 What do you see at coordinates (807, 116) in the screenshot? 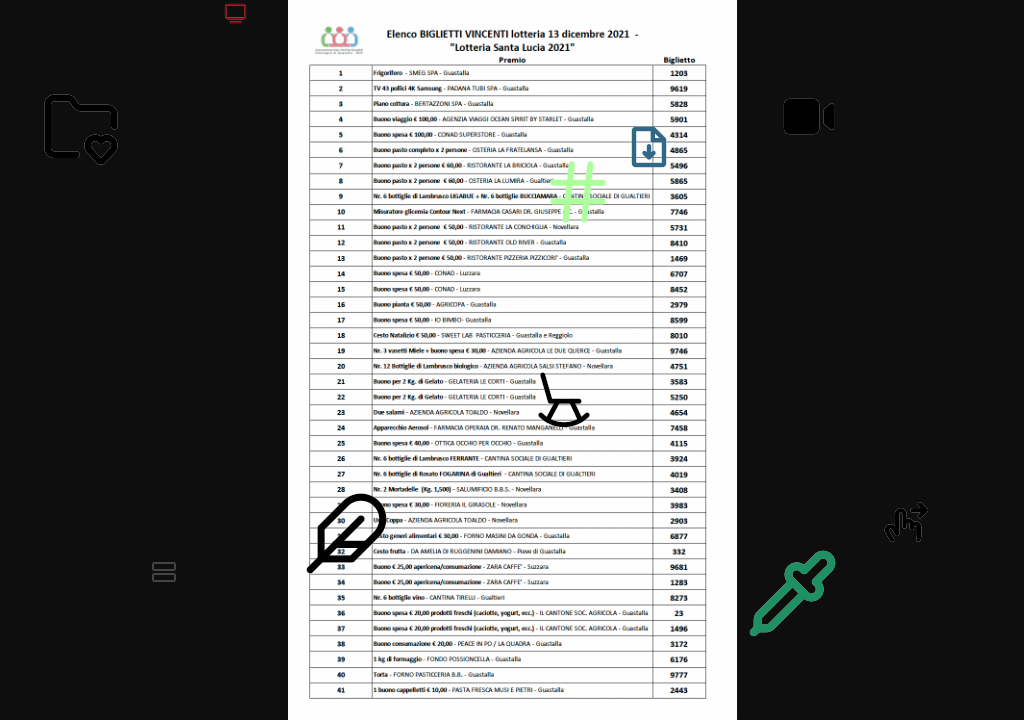
I see `start a video call` at bounding box center [807, 116].